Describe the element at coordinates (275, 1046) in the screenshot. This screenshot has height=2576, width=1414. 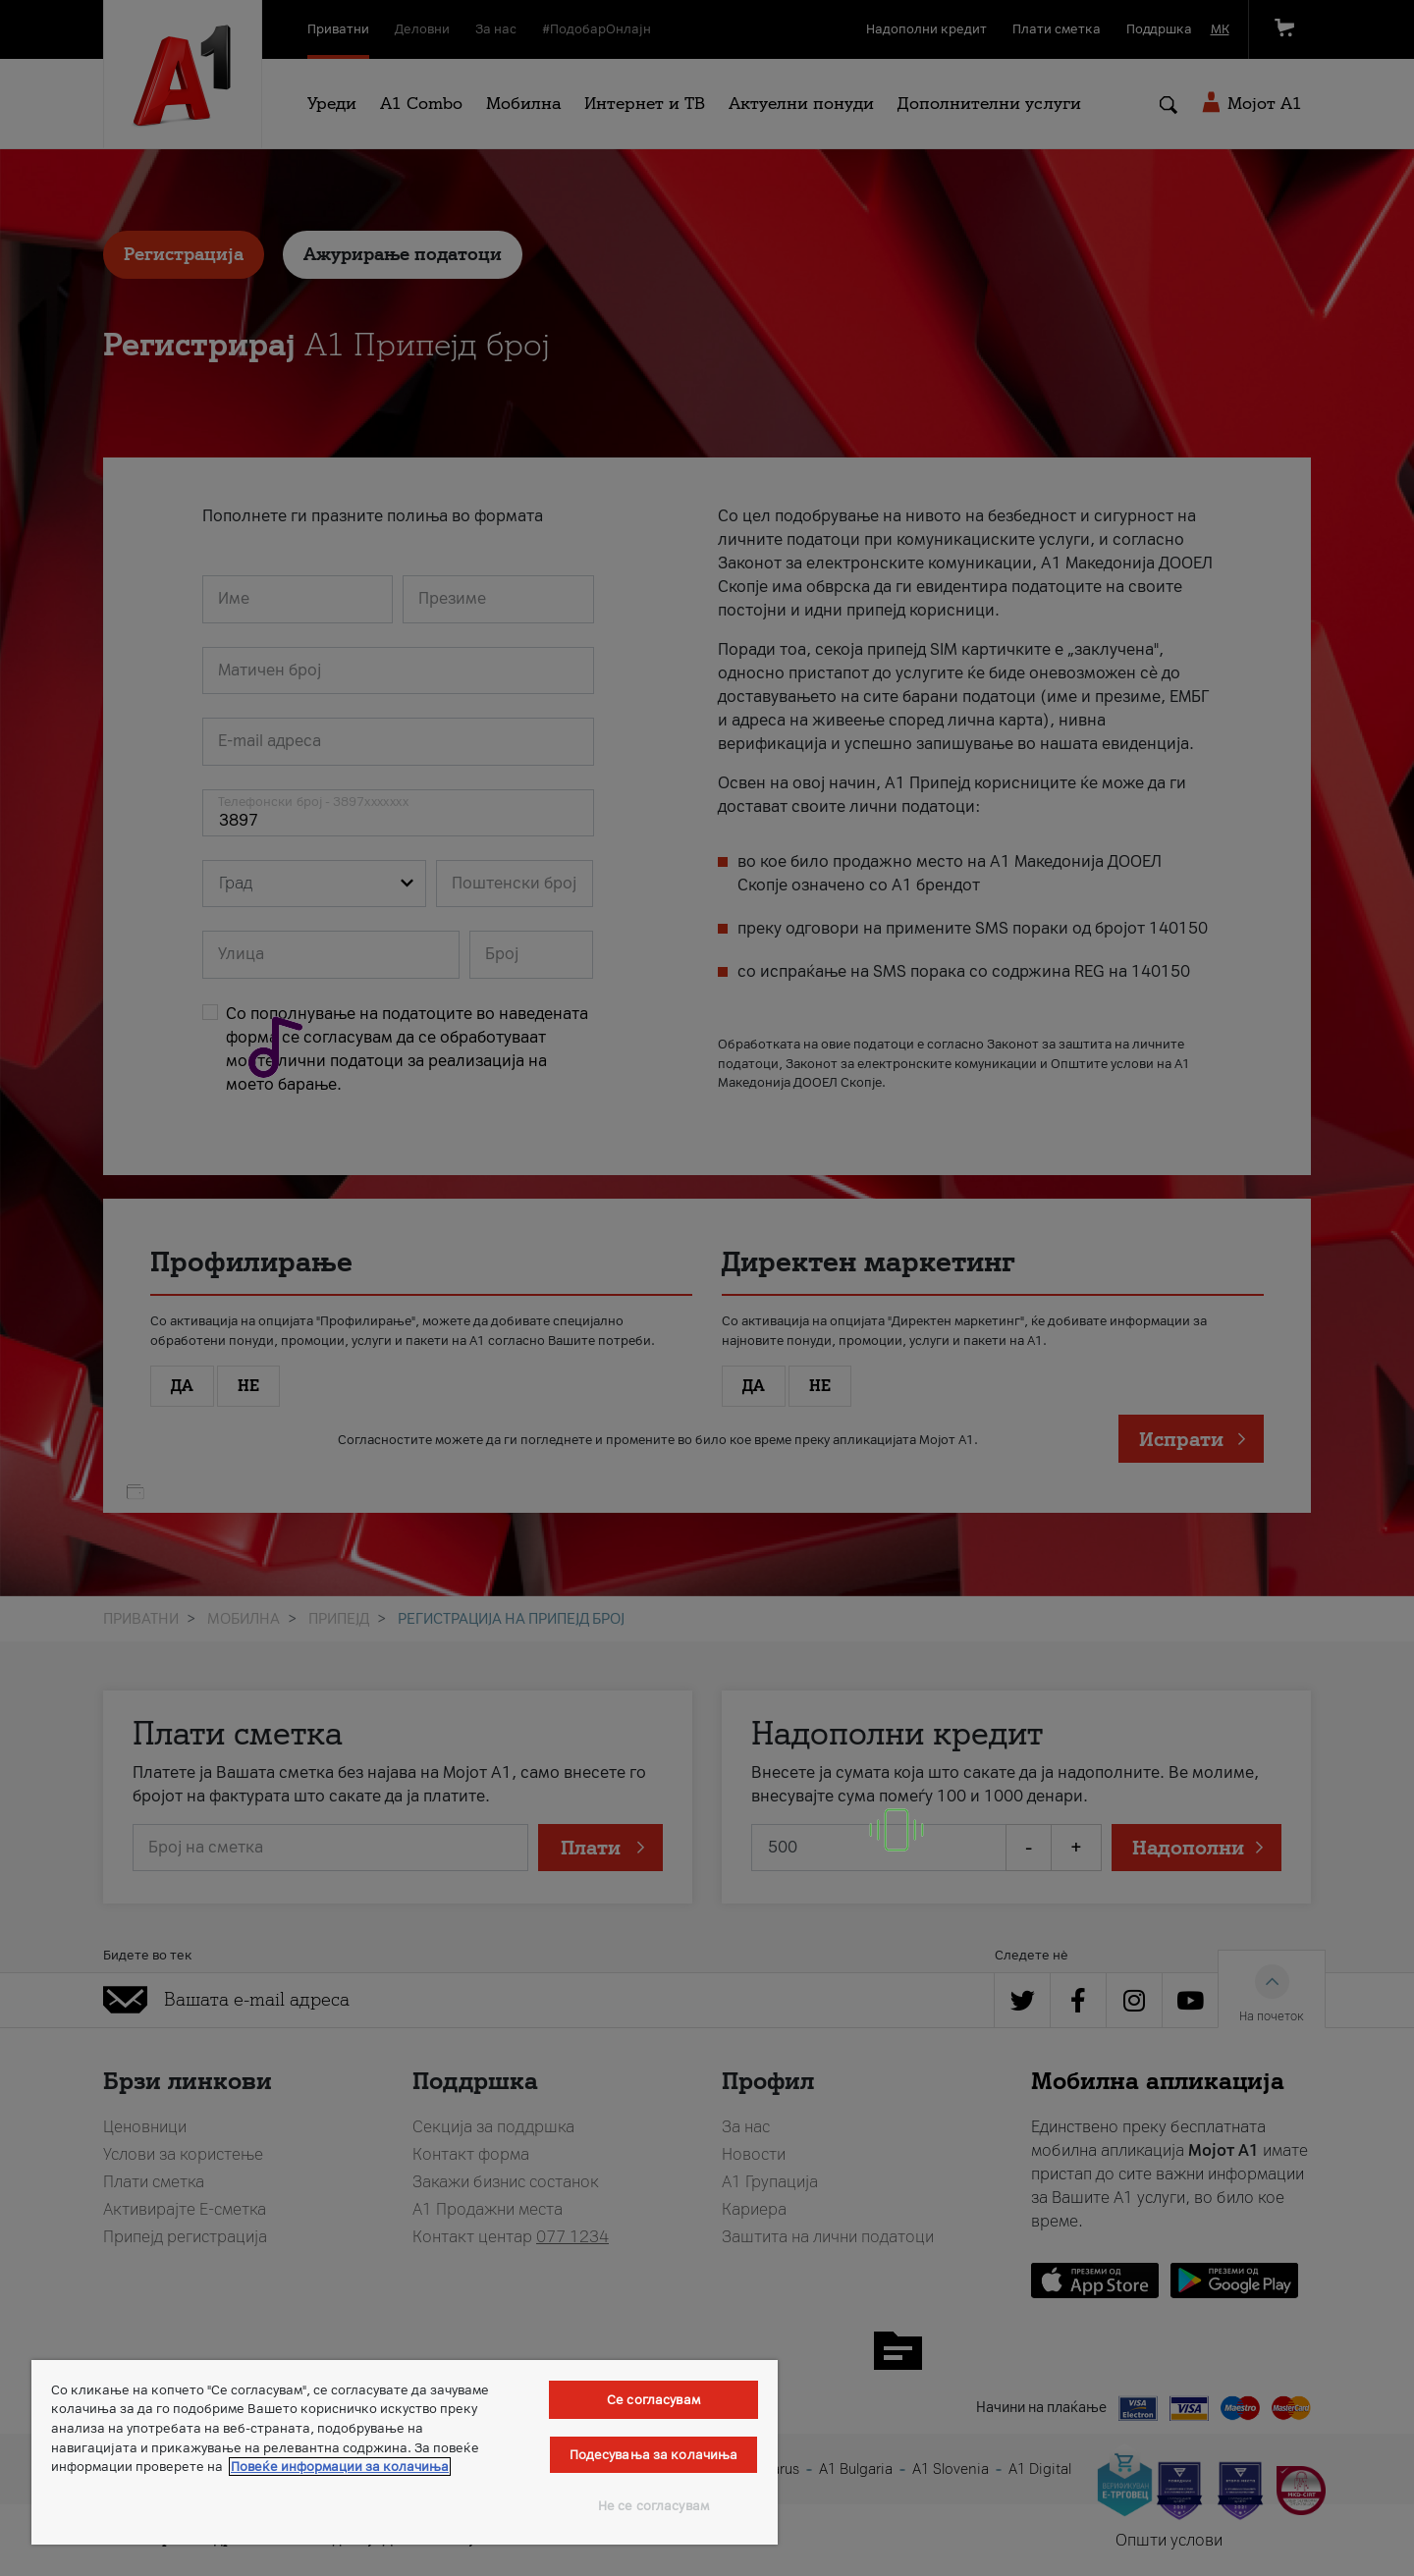
I see `access music or audio player` at that location.